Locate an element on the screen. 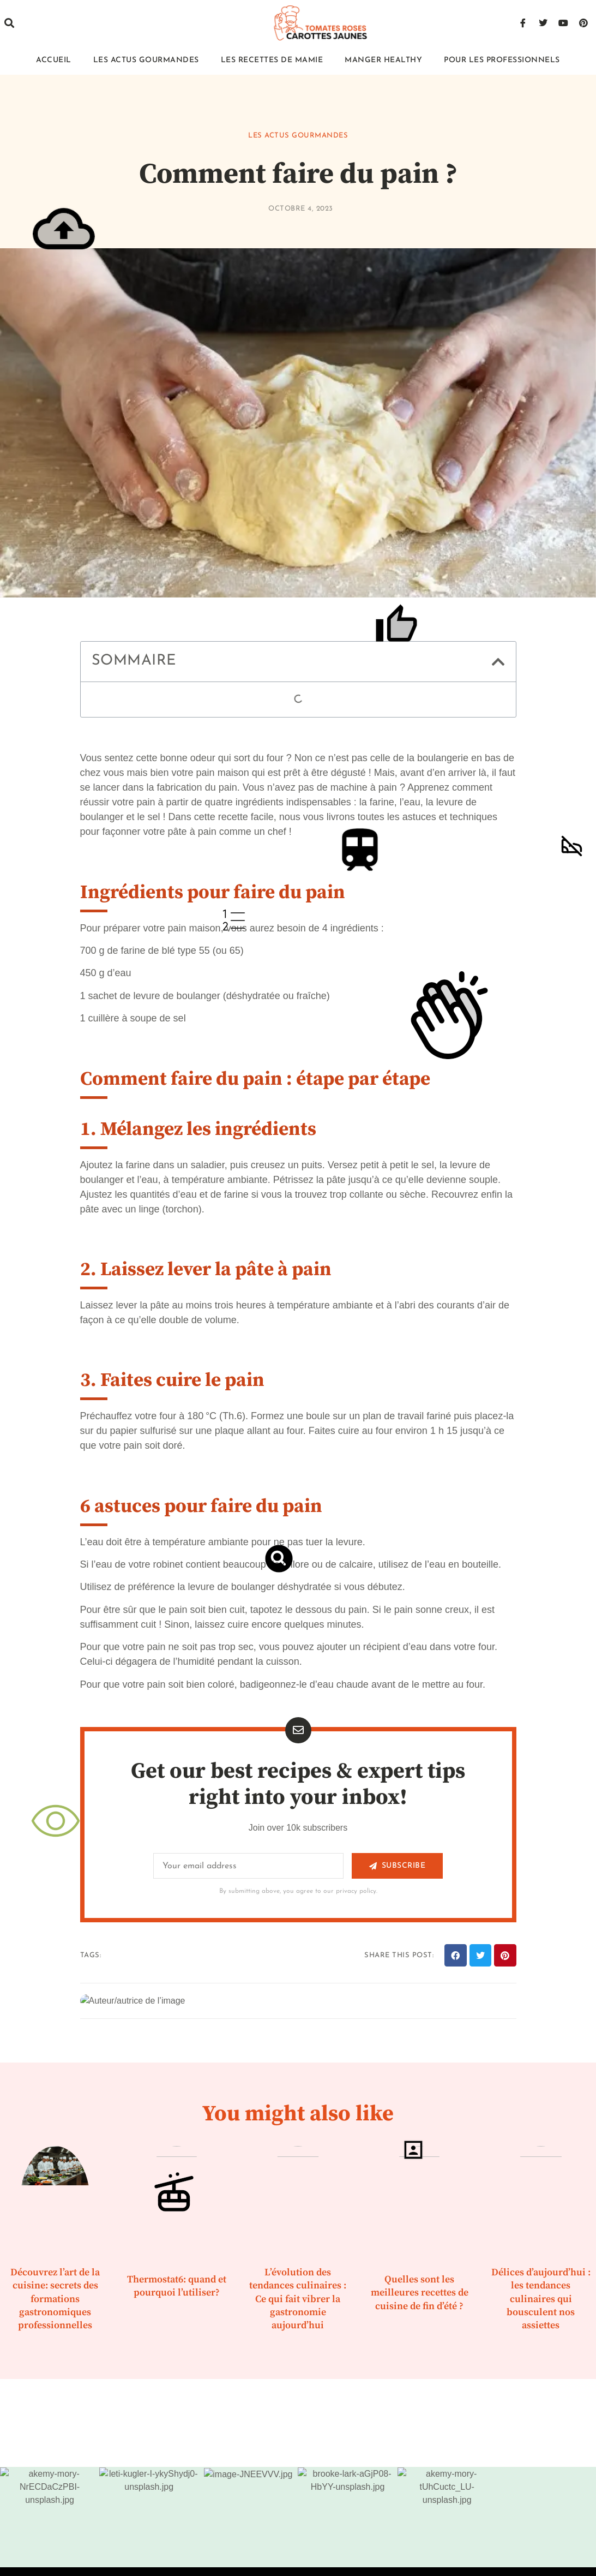 This screenshot has height=2576, width=596. like or upvote content is located at coordinates (396, 625).